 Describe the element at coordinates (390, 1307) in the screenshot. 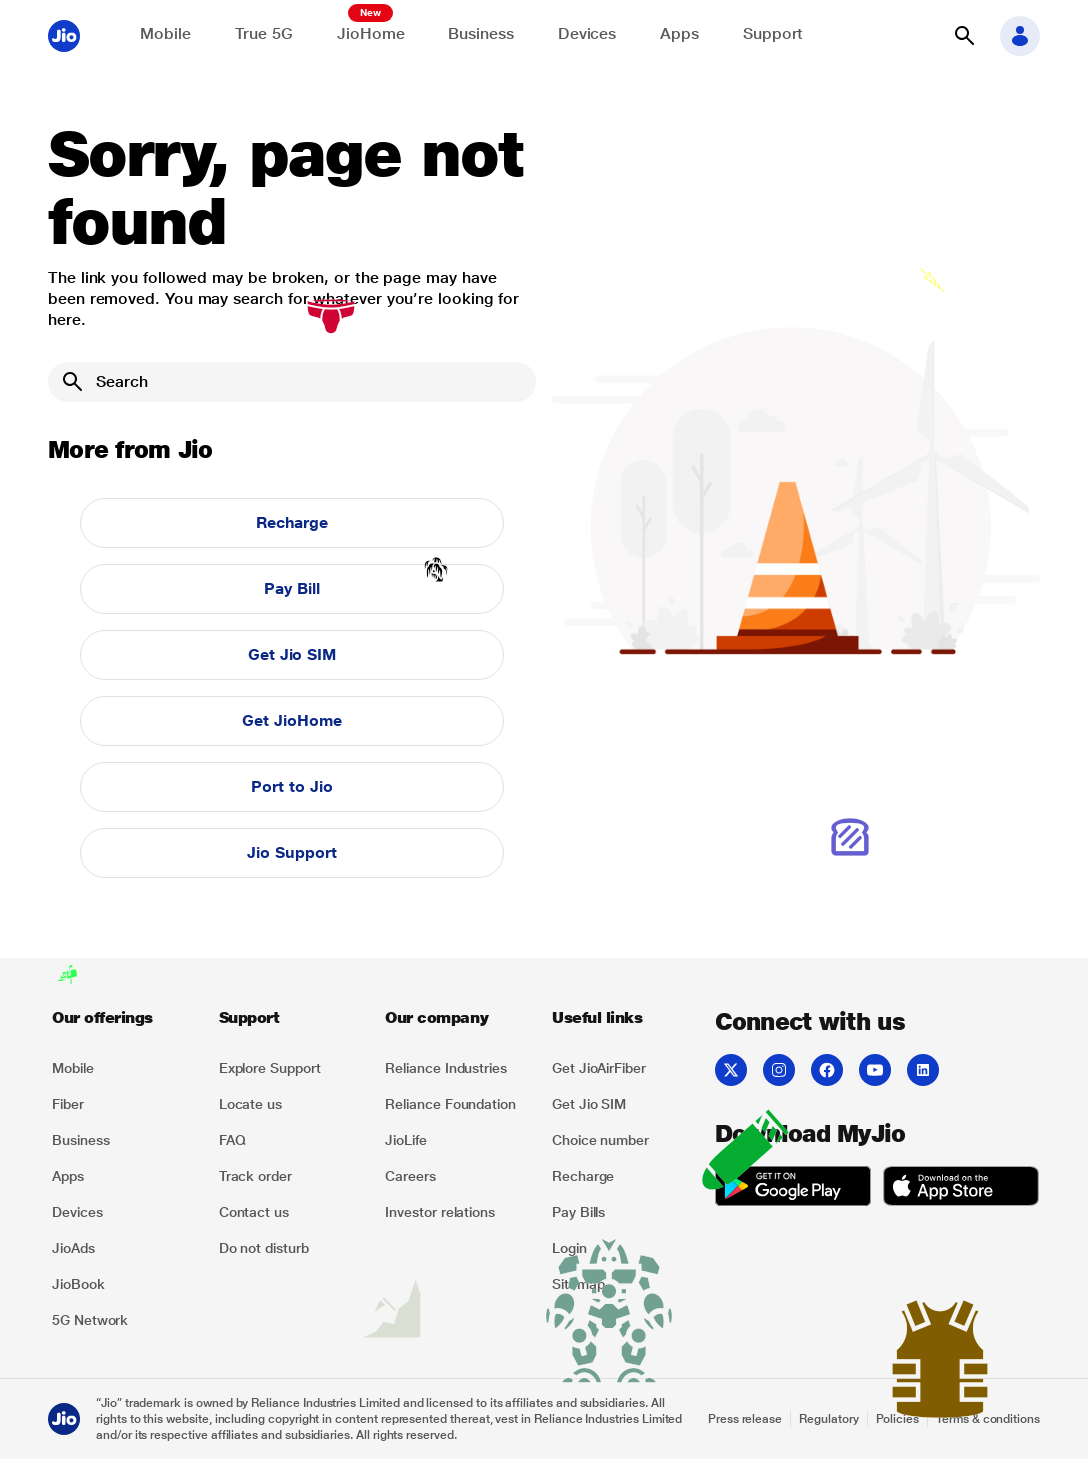

I see `indicates progress toward a goal or milestone` at that location.